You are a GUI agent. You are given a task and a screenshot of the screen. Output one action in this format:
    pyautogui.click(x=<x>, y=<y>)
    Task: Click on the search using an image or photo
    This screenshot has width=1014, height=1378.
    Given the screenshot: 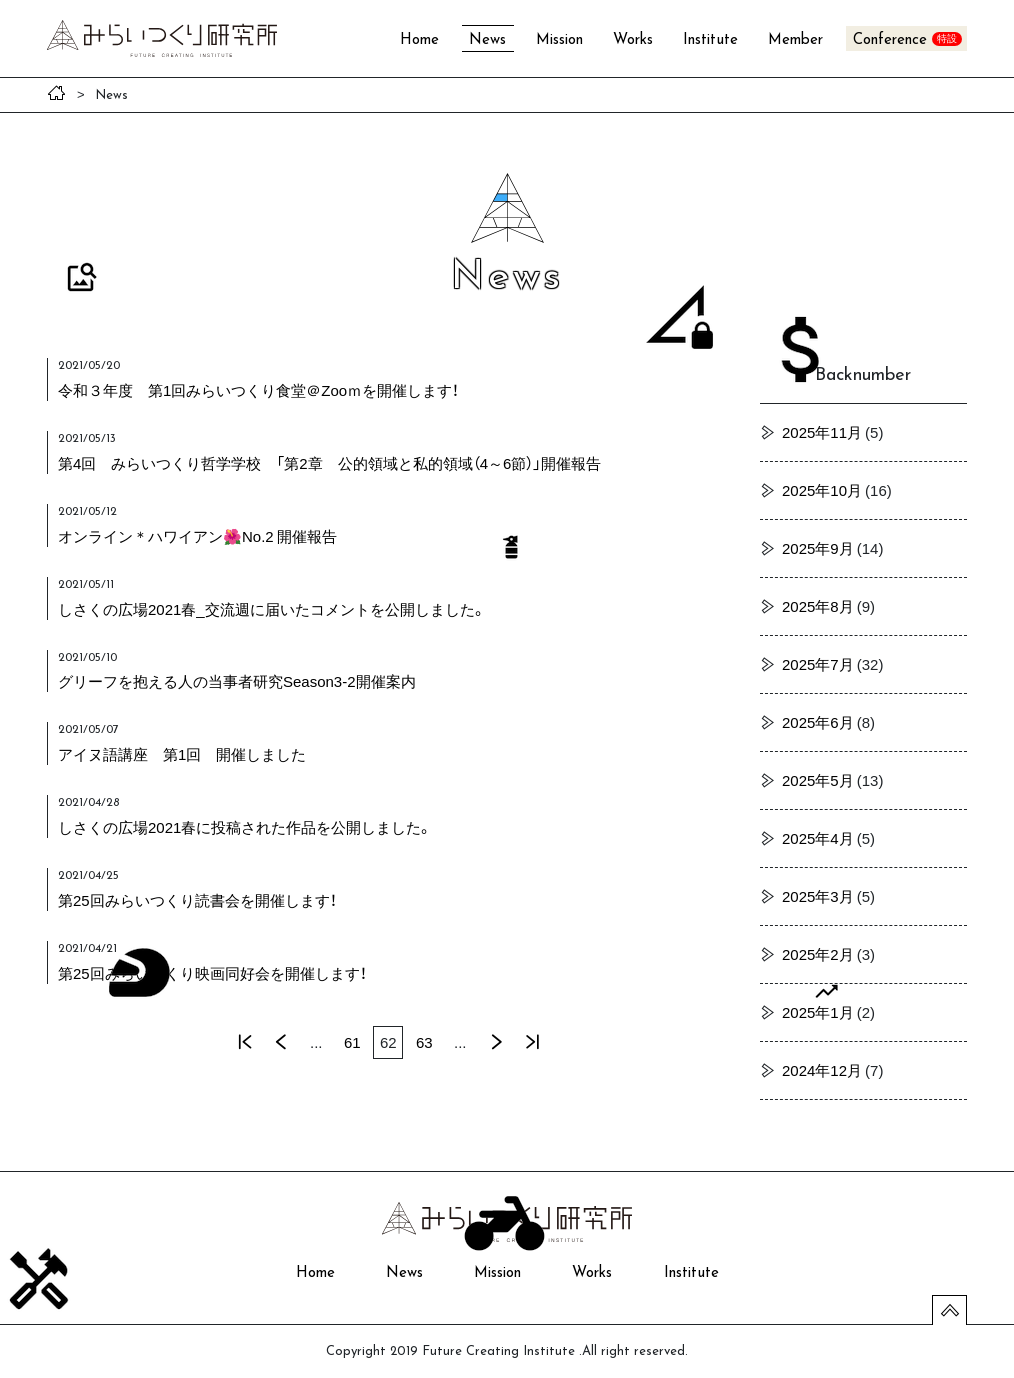 What is the action you would take?
    pyautogui.click(x=82, y=277)
    